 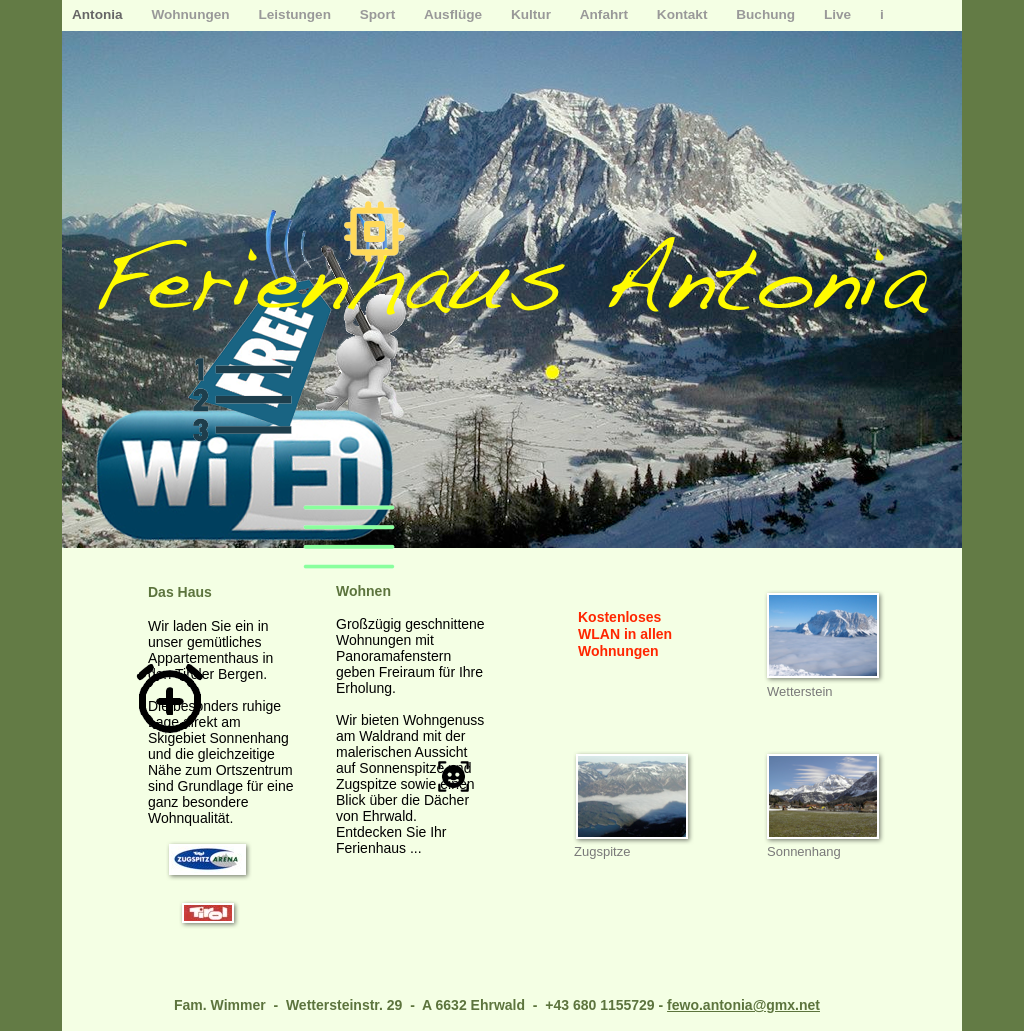 I want to click on add a new alarm, so click(x=170, y=698).